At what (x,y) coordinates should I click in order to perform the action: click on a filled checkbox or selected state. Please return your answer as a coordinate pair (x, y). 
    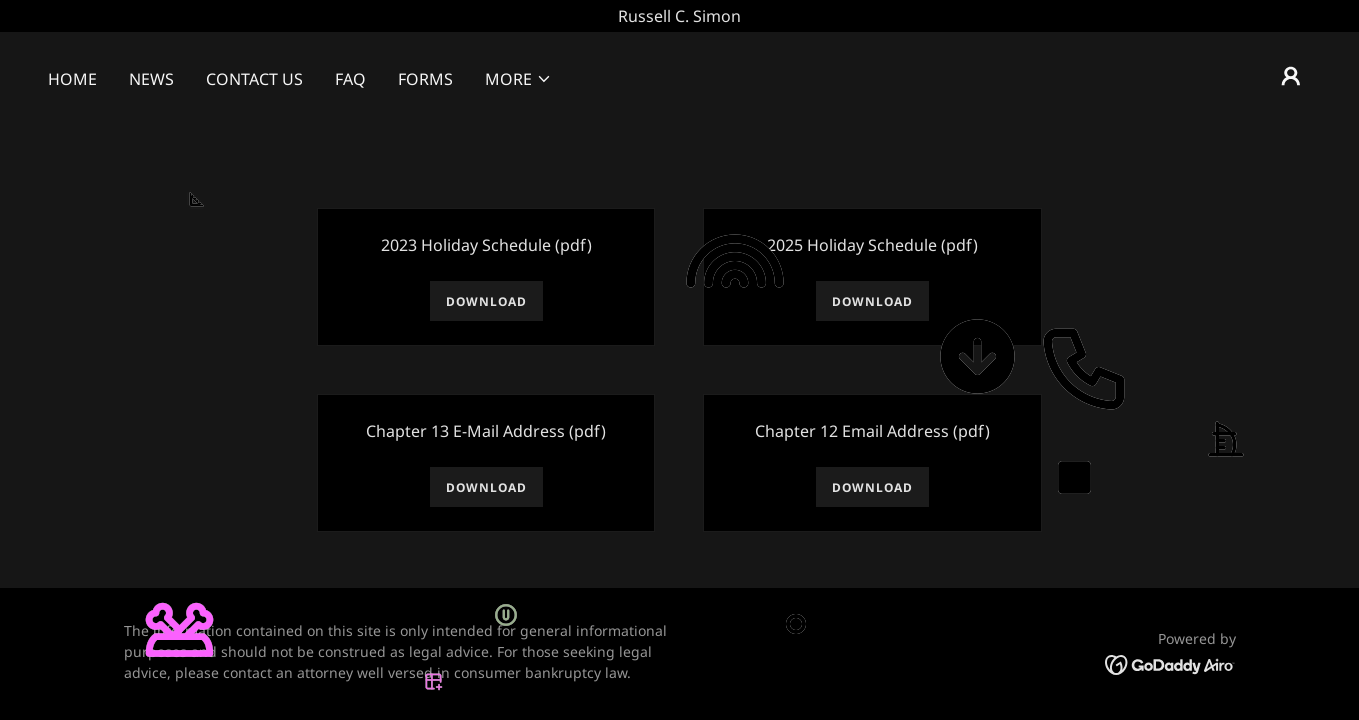
    Looking at the image, I should click on (1074, 477).